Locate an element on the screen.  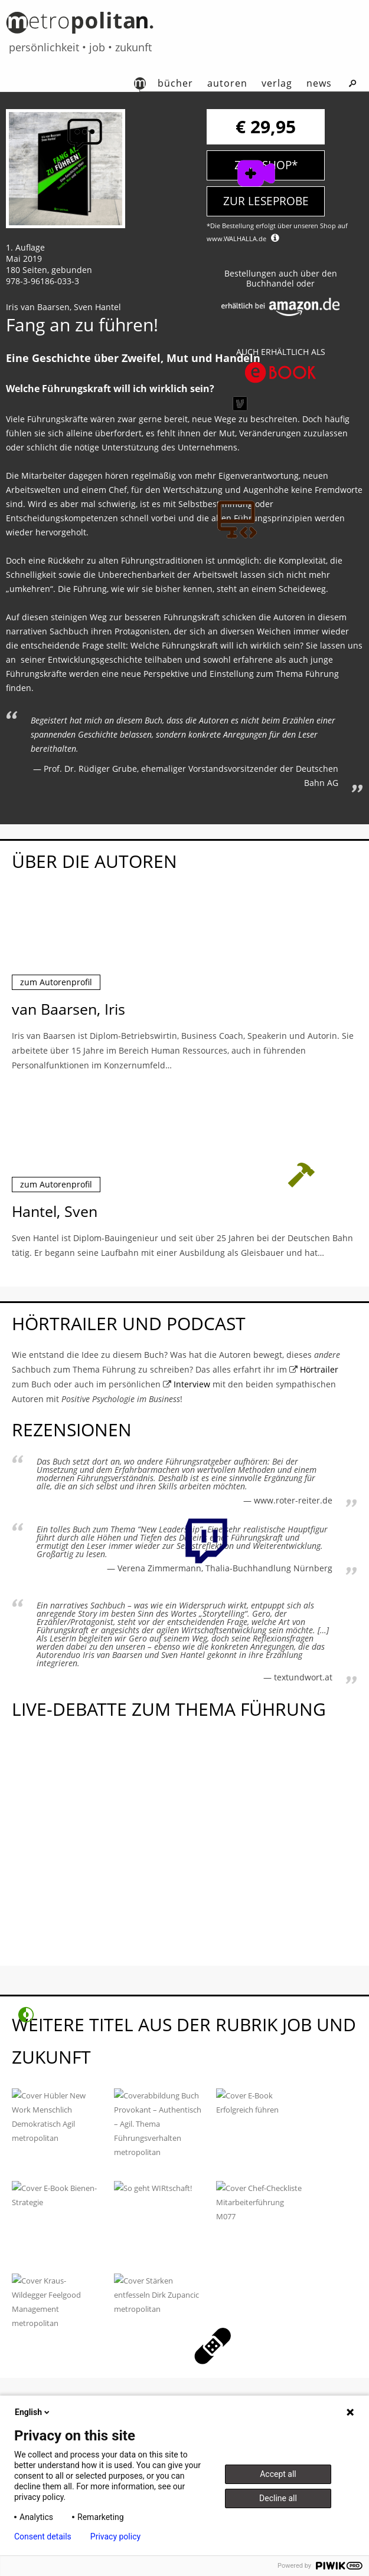
access tools or settings is located at coordinates (301, 1175).